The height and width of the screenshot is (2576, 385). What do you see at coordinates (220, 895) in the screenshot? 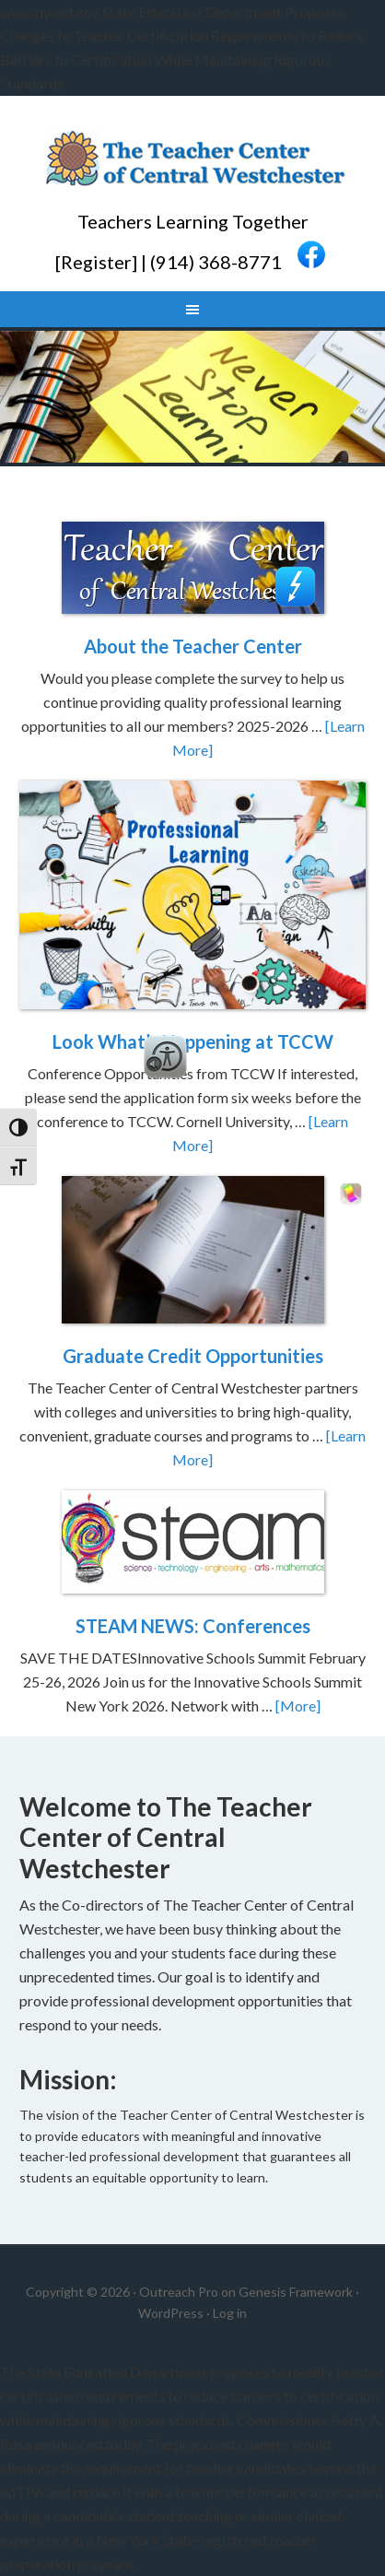
I see `open mission control to view all windows and desktops` at bounding box center [220, 895].